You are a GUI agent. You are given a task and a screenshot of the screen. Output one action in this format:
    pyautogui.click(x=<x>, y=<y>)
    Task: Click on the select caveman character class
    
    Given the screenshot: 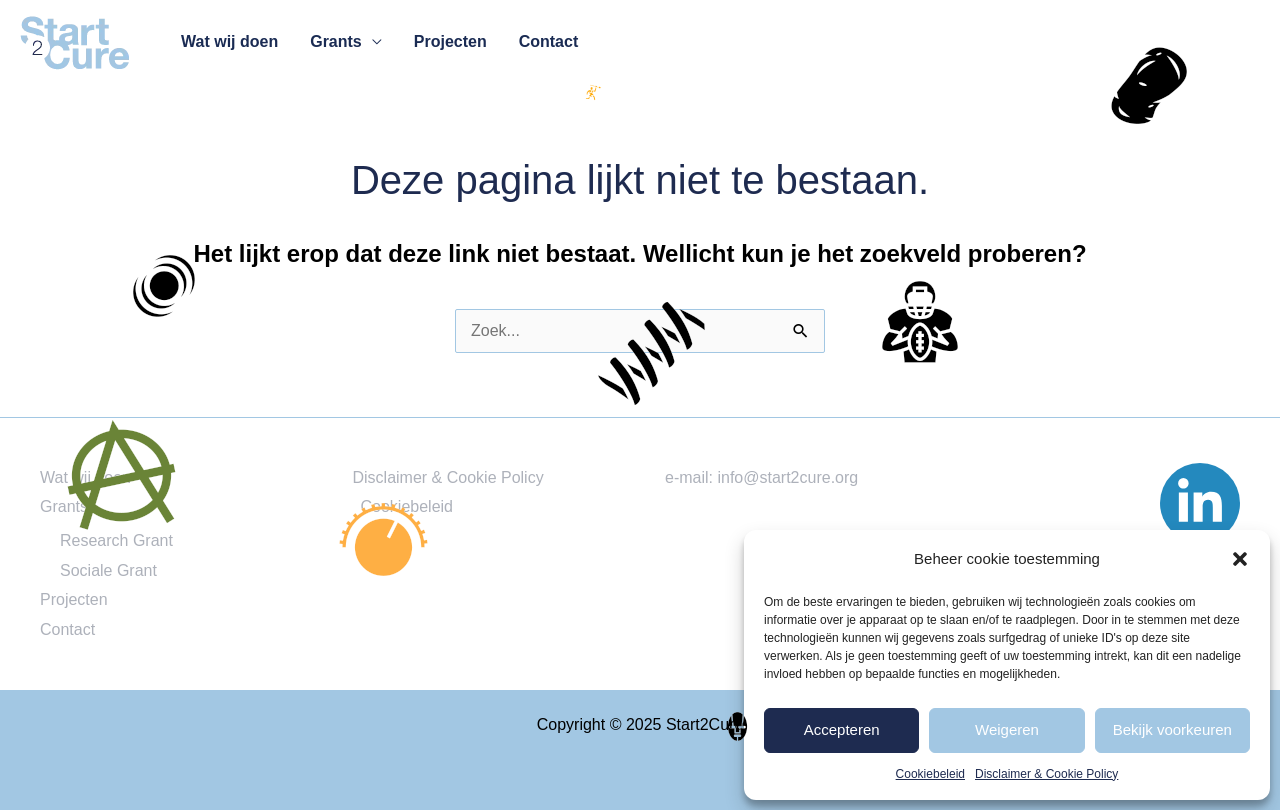 What is the action you would take?
    pyautogui.click(x=593, y=92)
    